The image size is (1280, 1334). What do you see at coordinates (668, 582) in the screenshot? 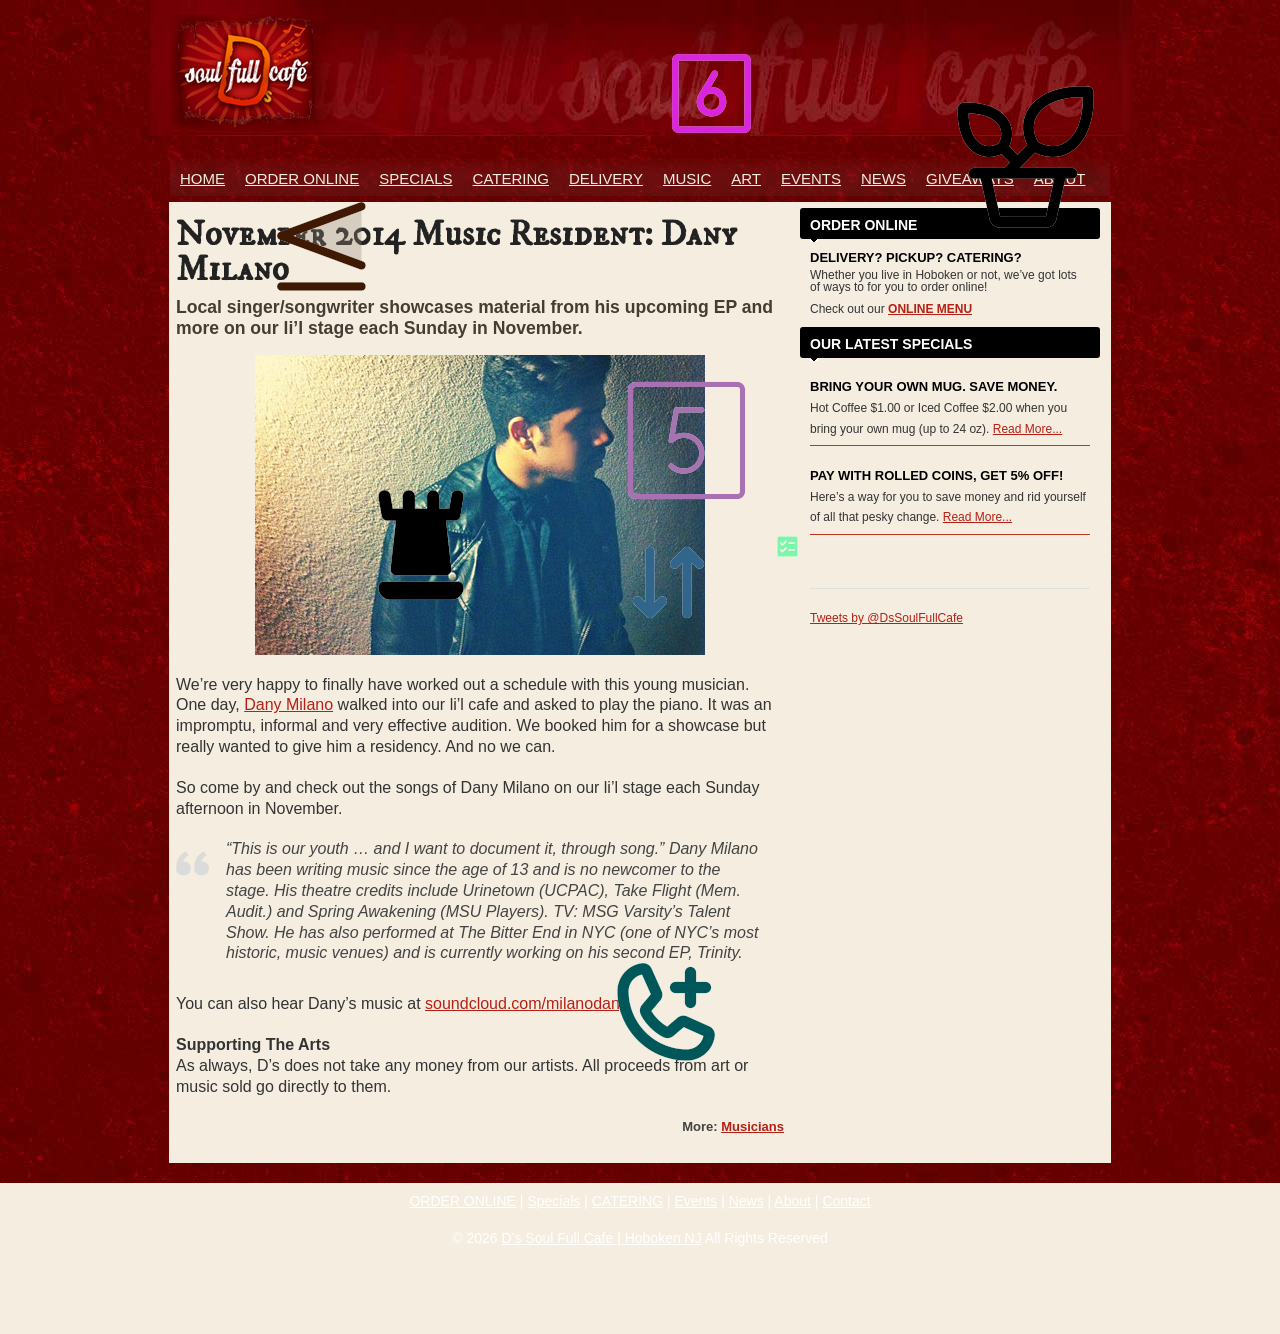
I see `sort items in ascending or descending order` at bounding box center [668, 582].